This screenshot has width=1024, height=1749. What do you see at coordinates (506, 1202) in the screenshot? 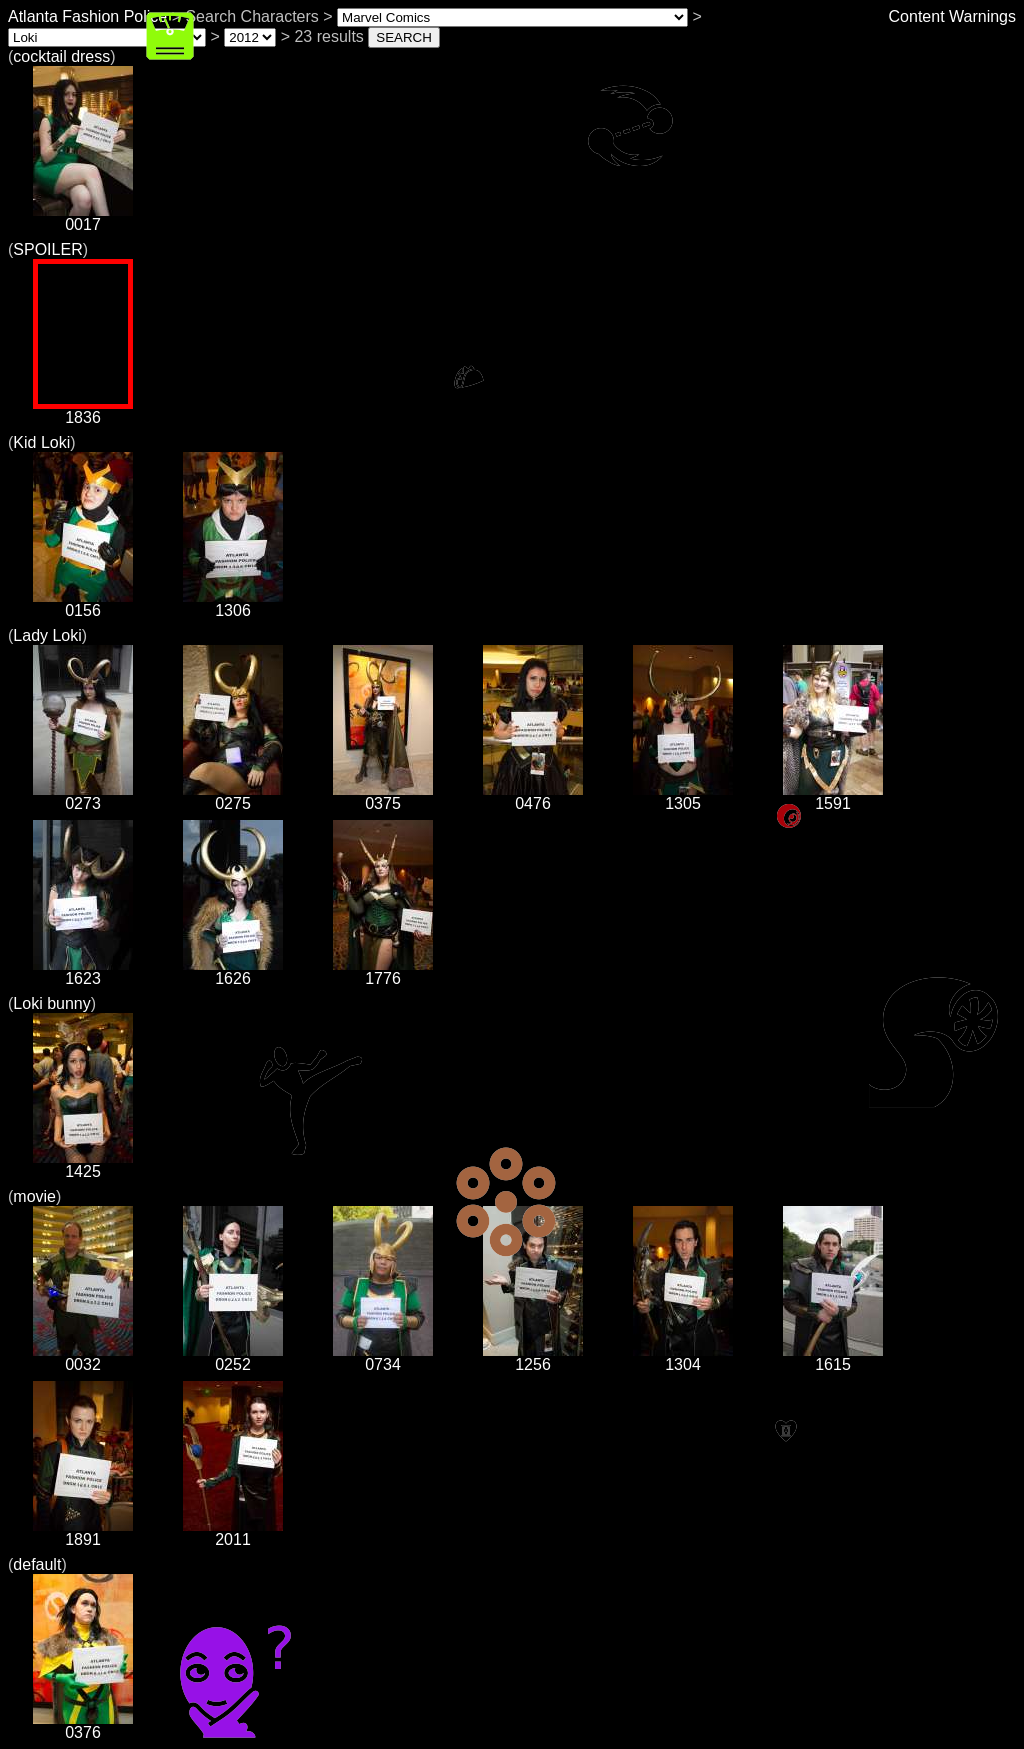
I see `select chaingun weapon in game` at bounding box center [506, 1202].